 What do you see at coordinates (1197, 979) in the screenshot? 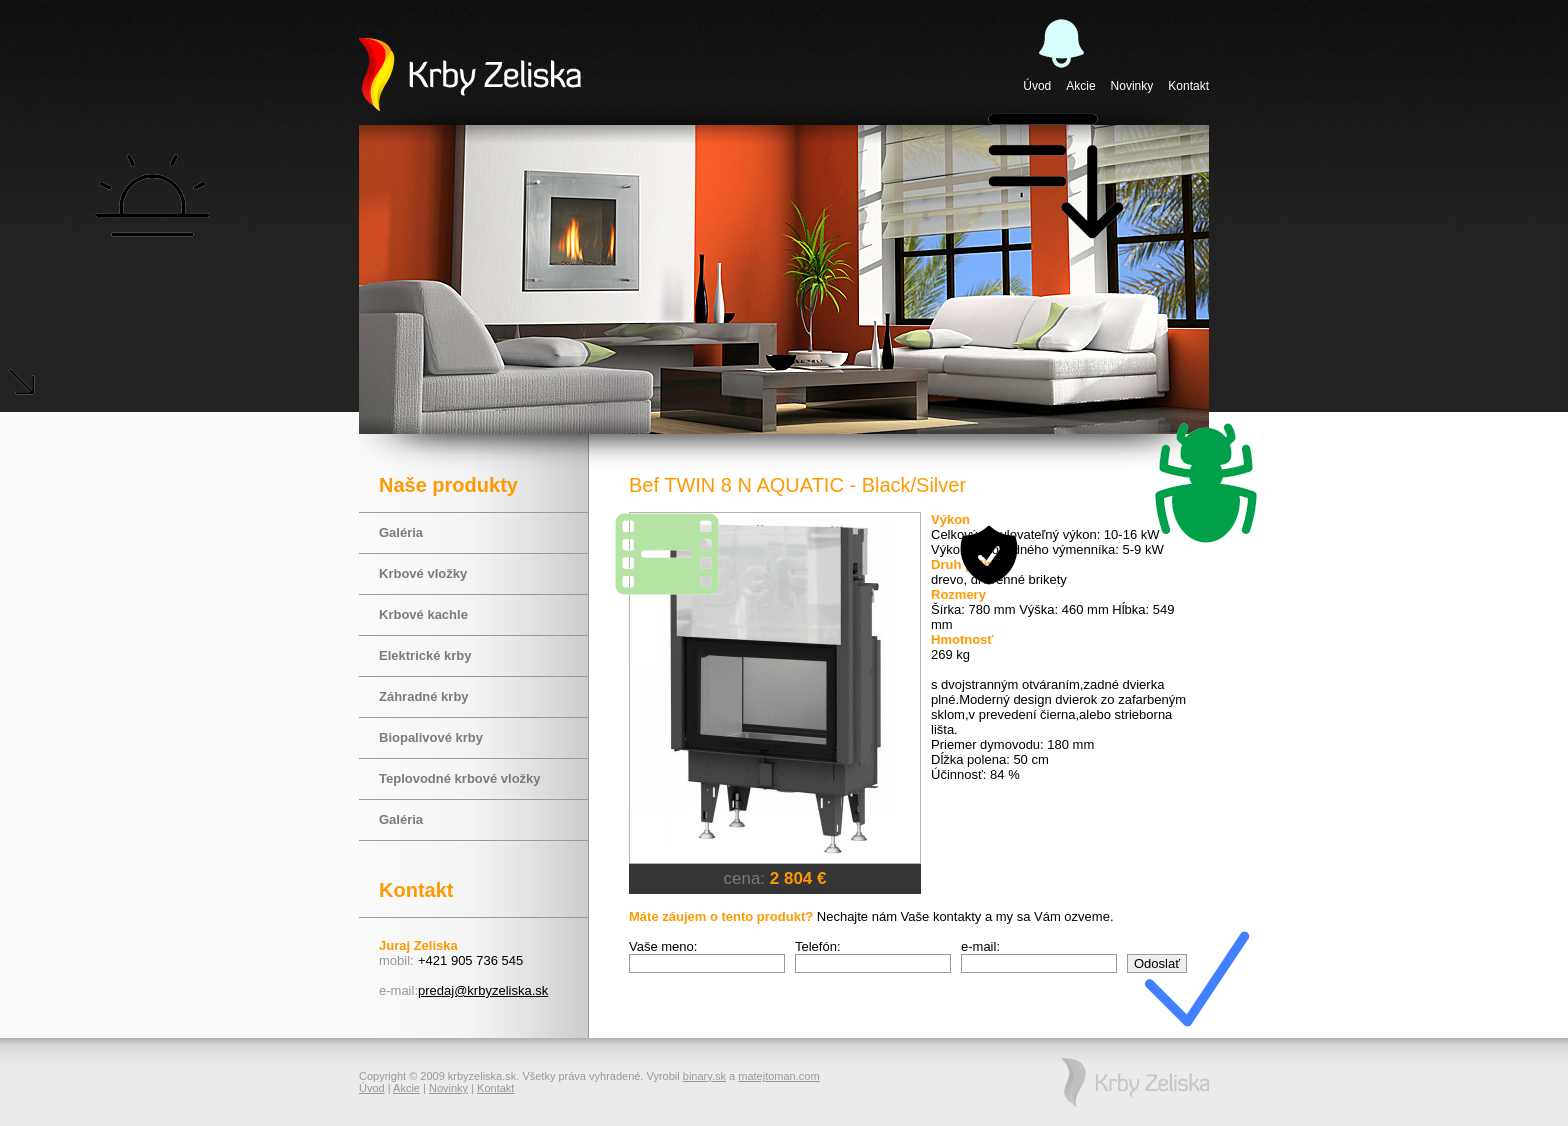
I see `confirm or complete an action` at bounding box center [1197, 979].